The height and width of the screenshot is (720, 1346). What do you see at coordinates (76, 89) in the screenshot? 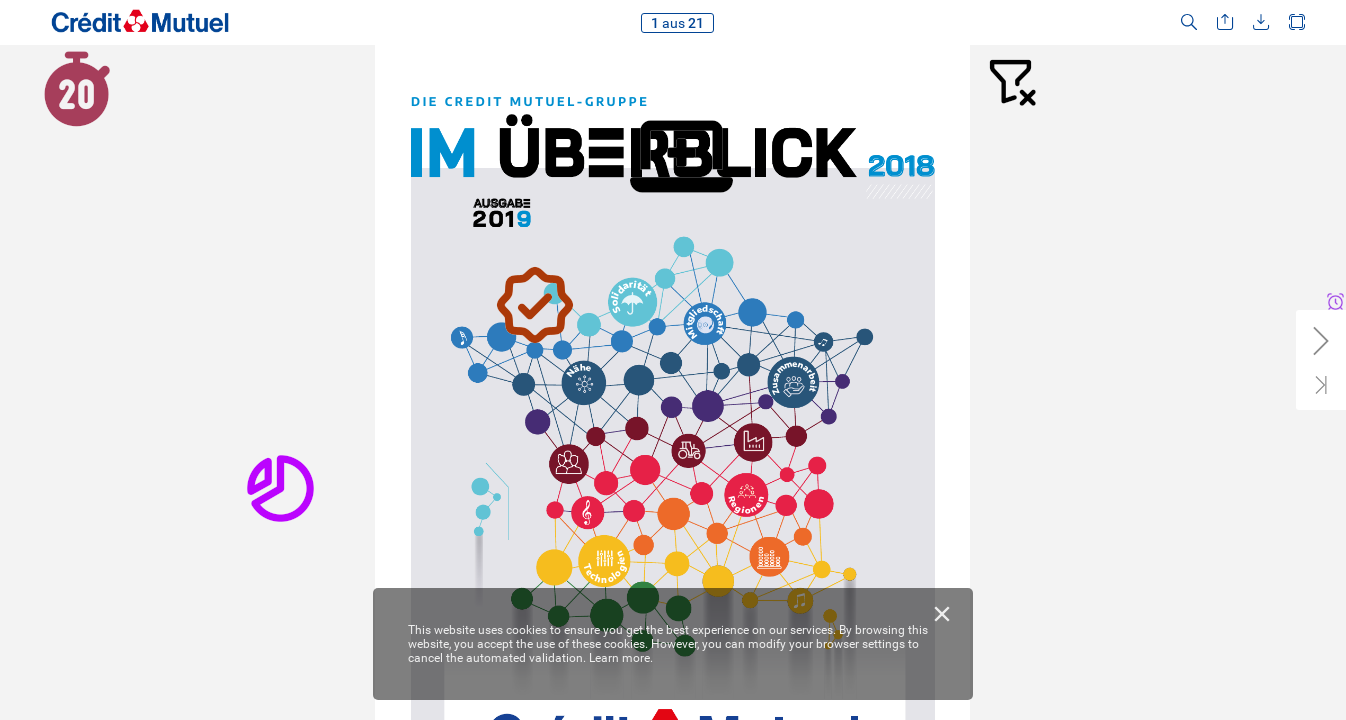
I see `set a 20-second timer` at bounding box center [76, 89].